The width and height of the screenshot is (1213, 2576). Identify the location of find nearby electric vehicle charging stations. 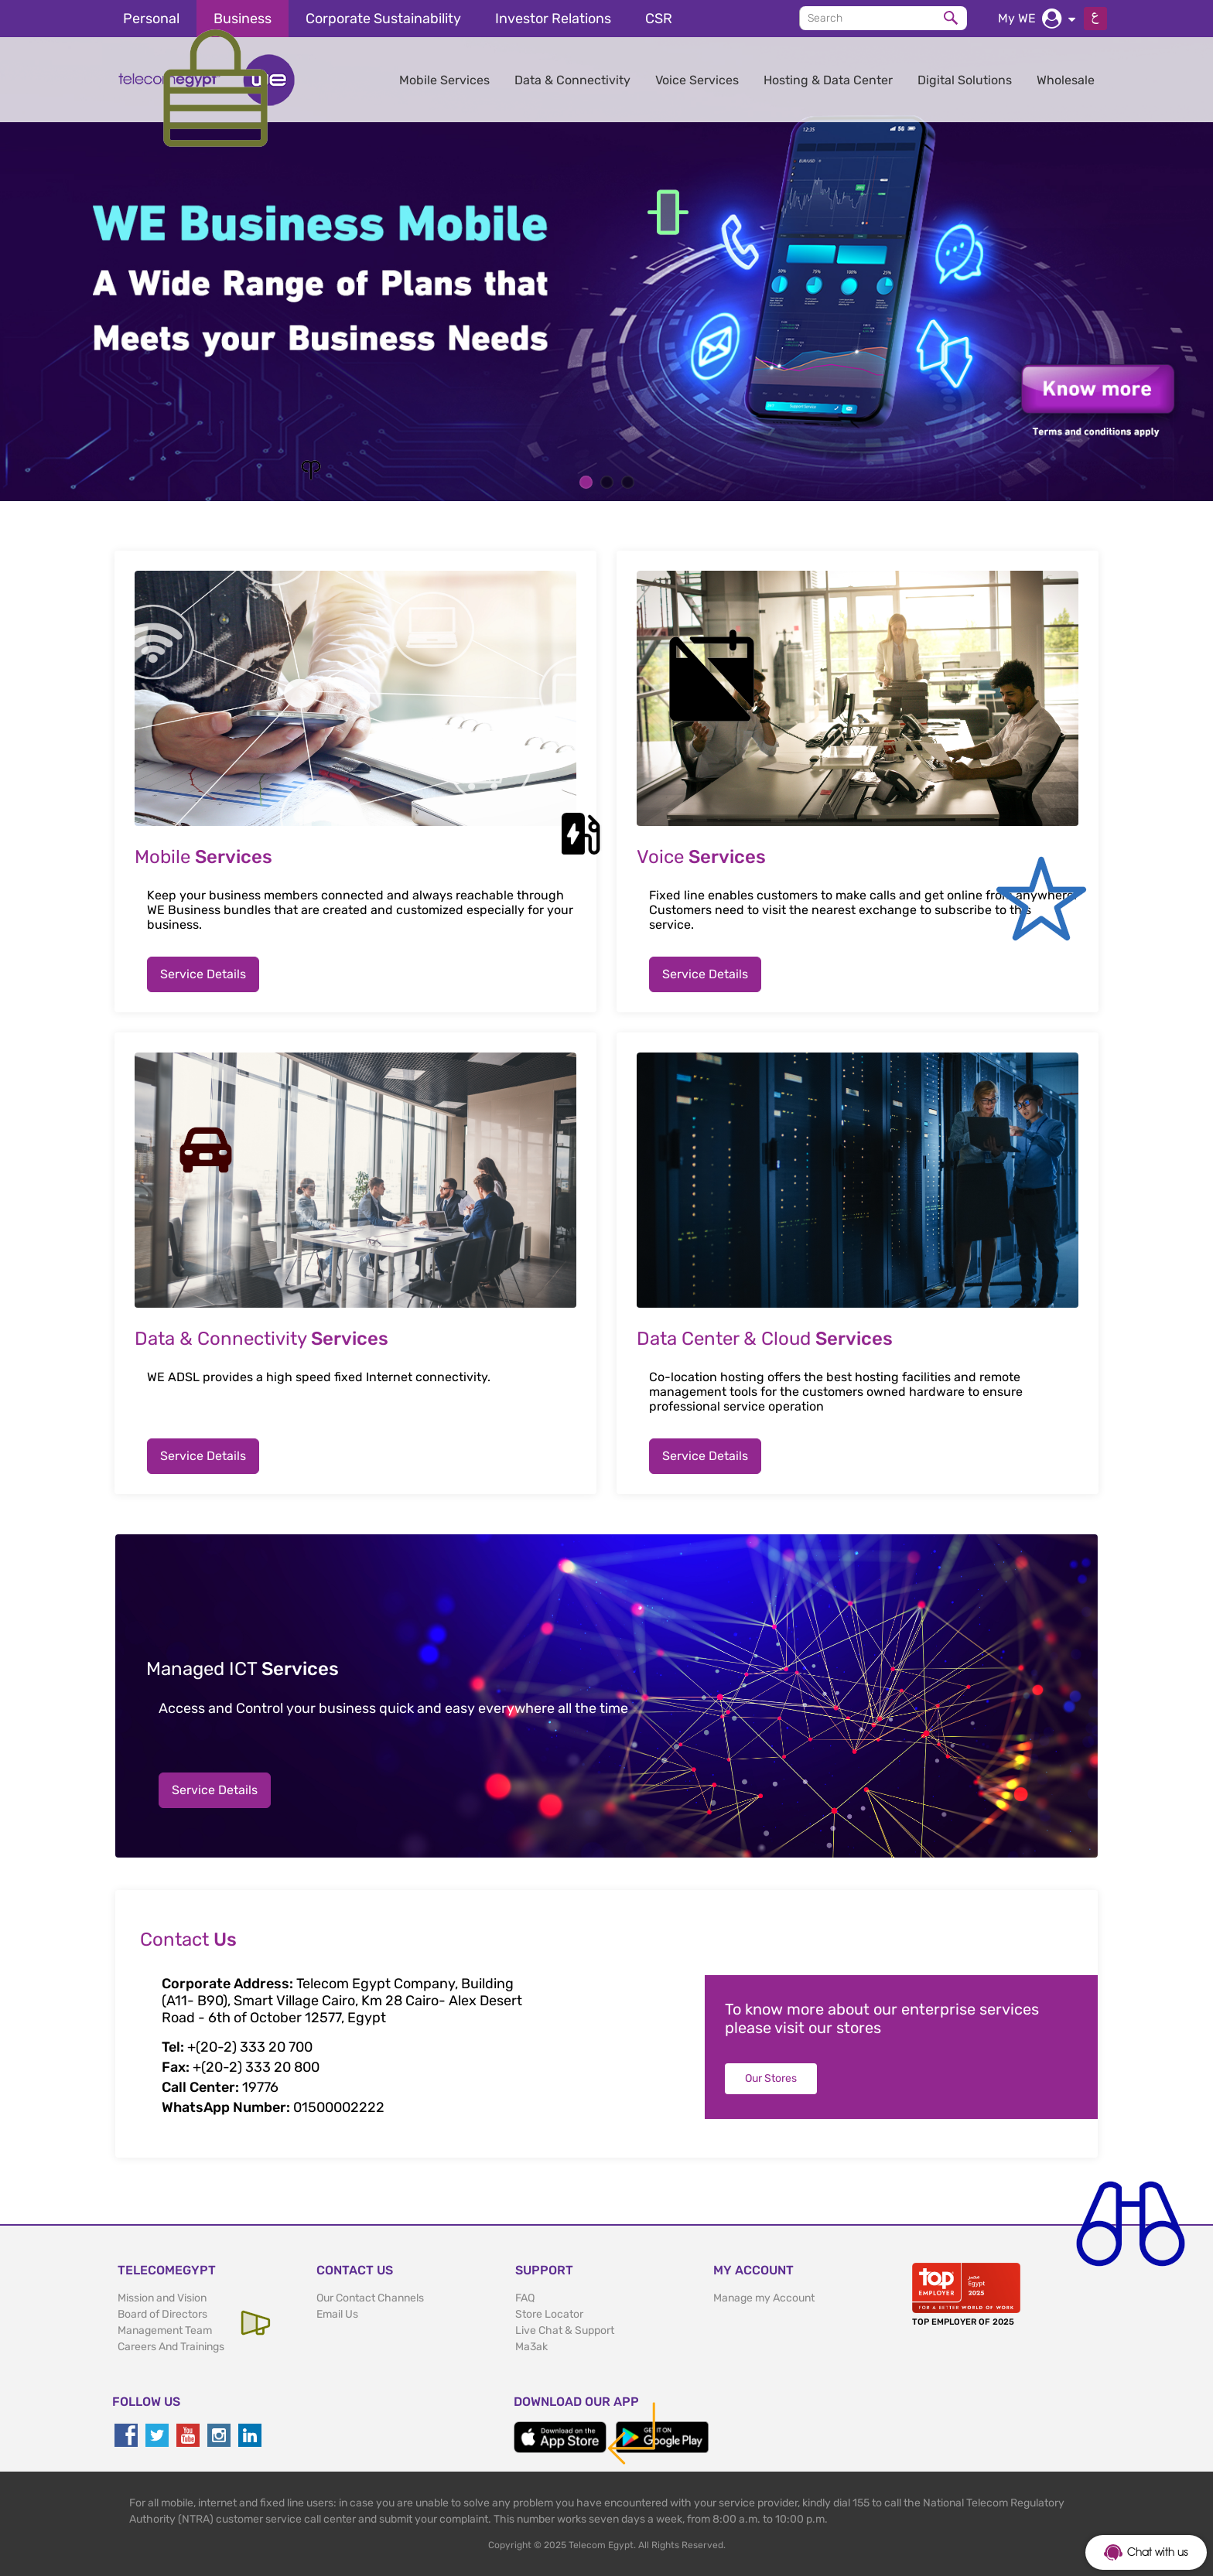
(580, 834).